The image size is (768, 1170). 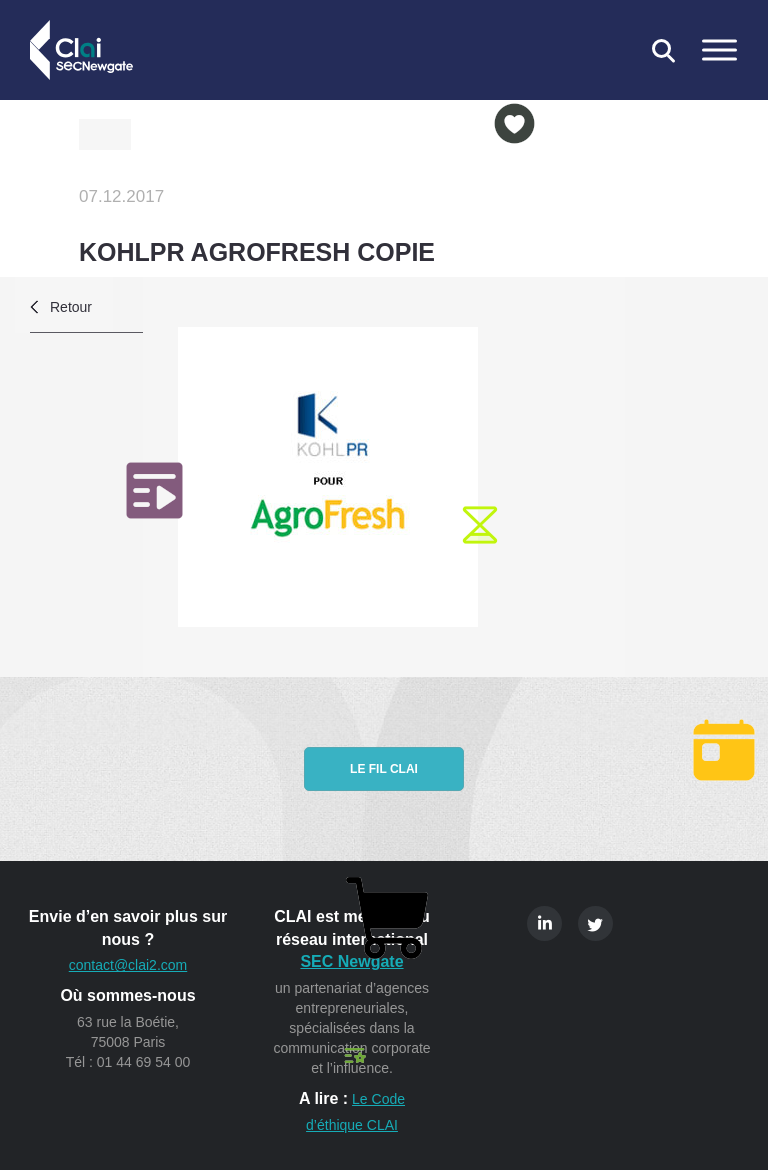 I want to click on view media queue or playlist, so click(x=154, y=490).